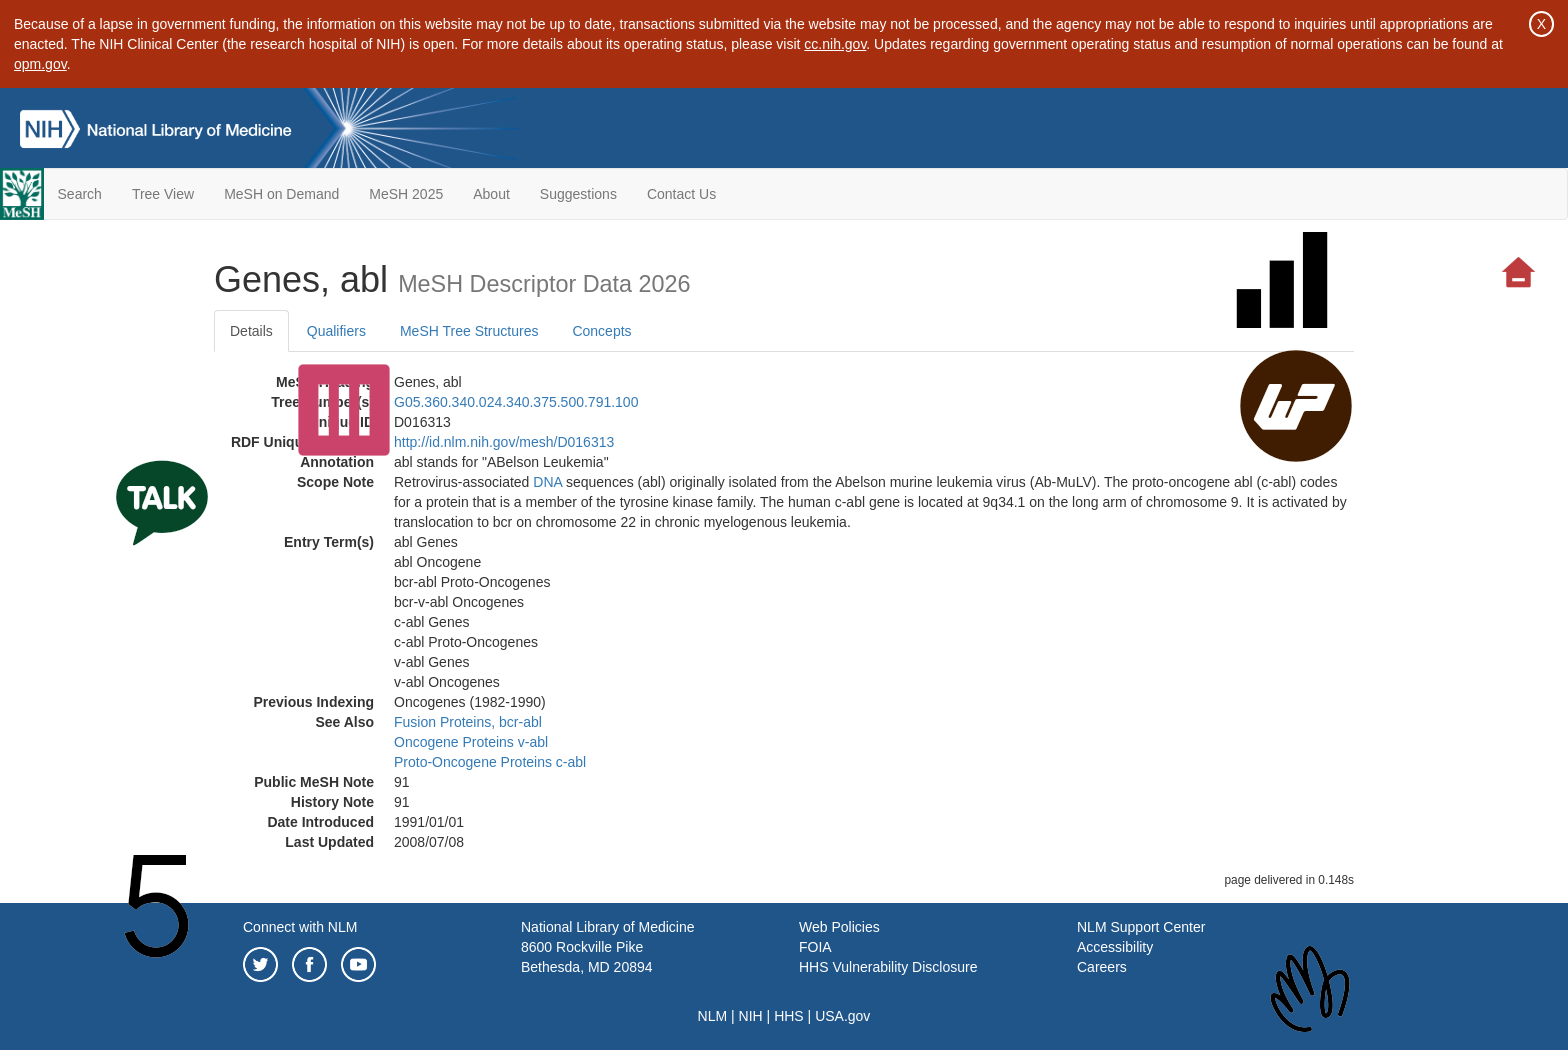 The image size is (1568, 1064). What do you see at coordinates (1296, 406) in the screenshot?
I see `wpressr logo` at bounding box center [1296, 406].